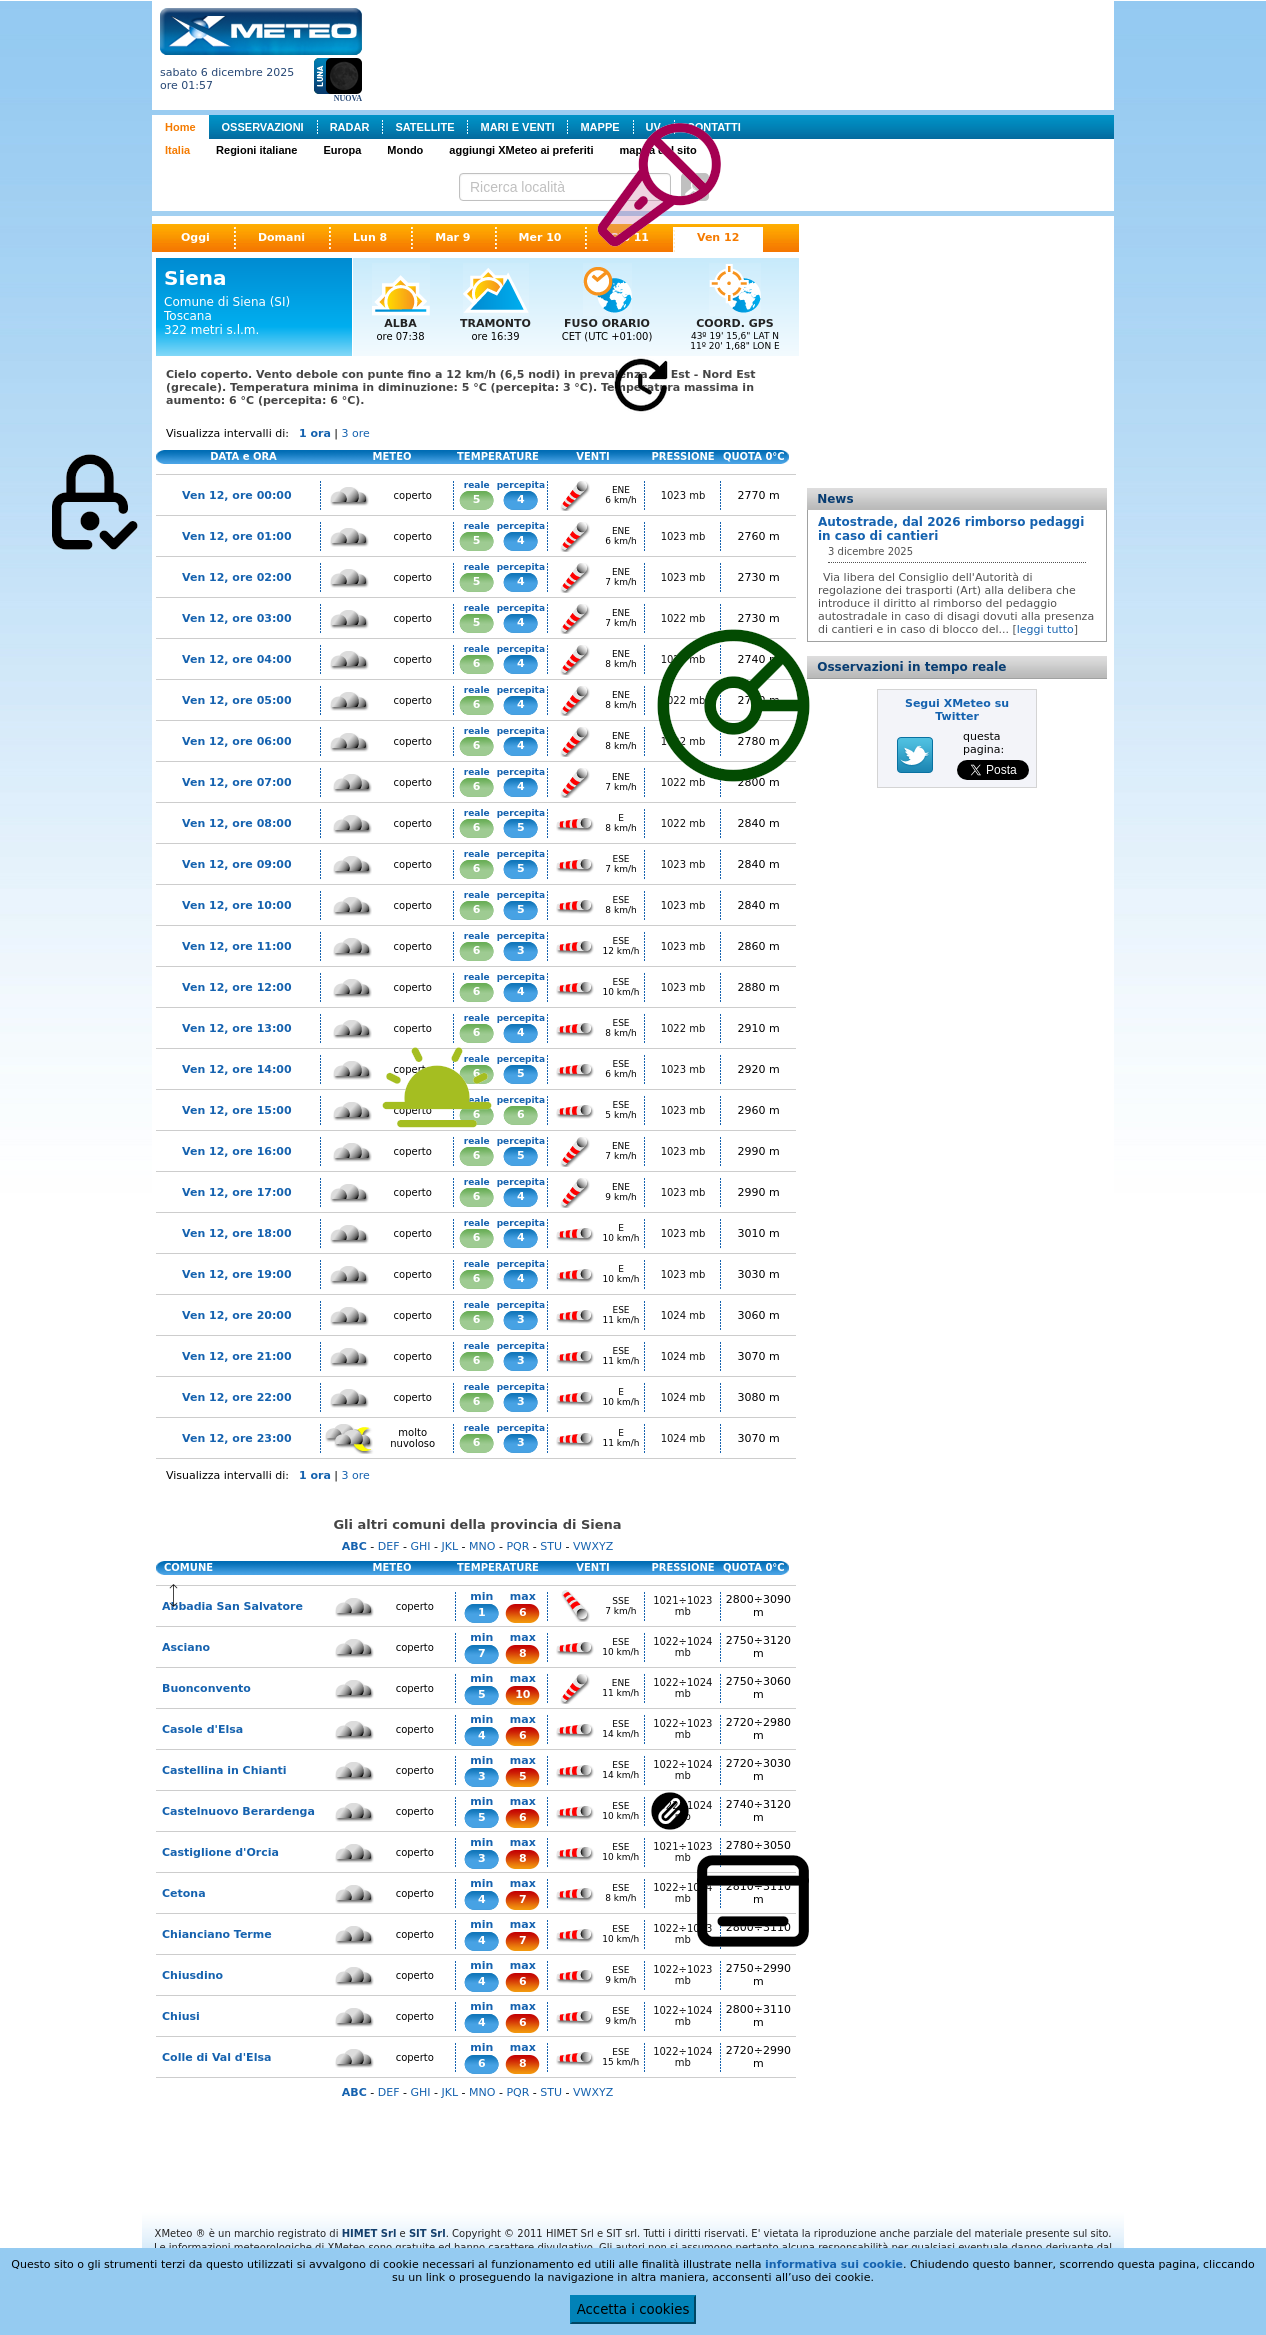 Image resolution: width=1266 pixels, height=2335 pixels. I want to click on play or access music library, so click(733, 705).